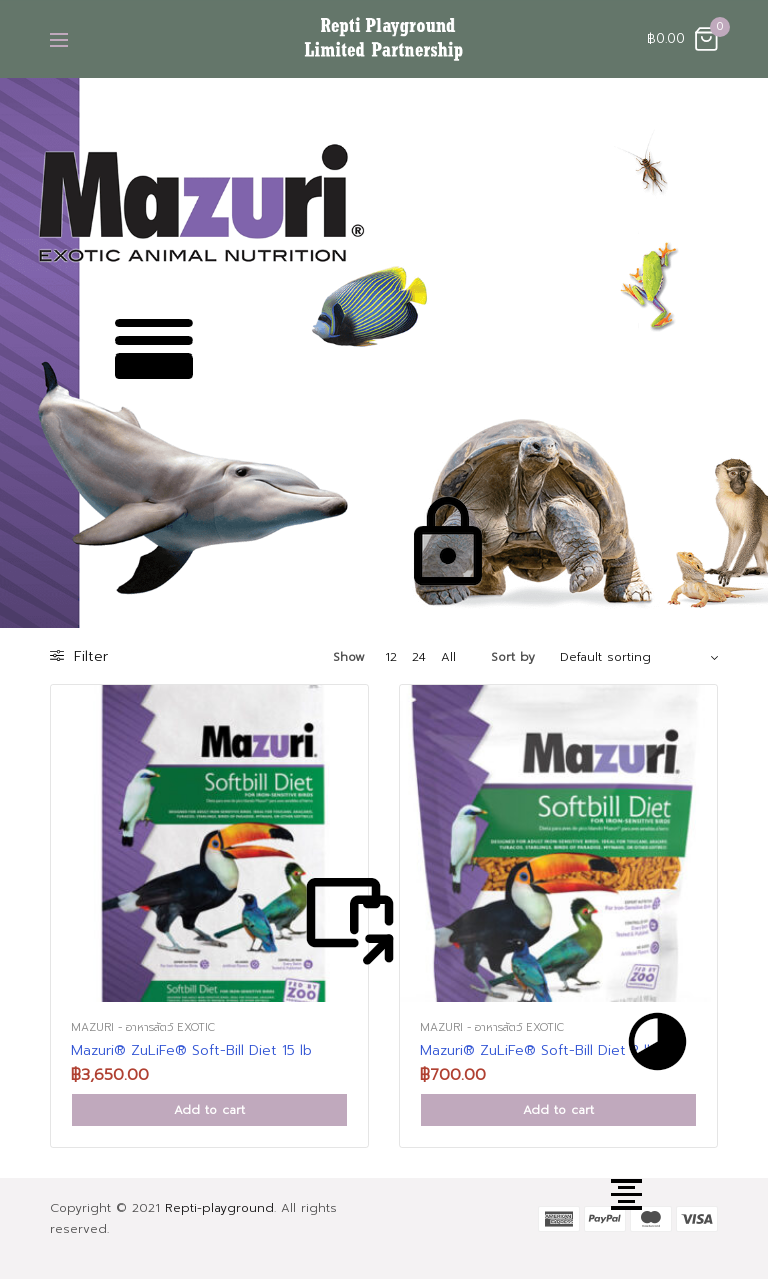 The height and width of the screenshot is (1279, 768). Describe the element at coordinates (350, 917) in the screenshot. I see `share content across devices` at that location.